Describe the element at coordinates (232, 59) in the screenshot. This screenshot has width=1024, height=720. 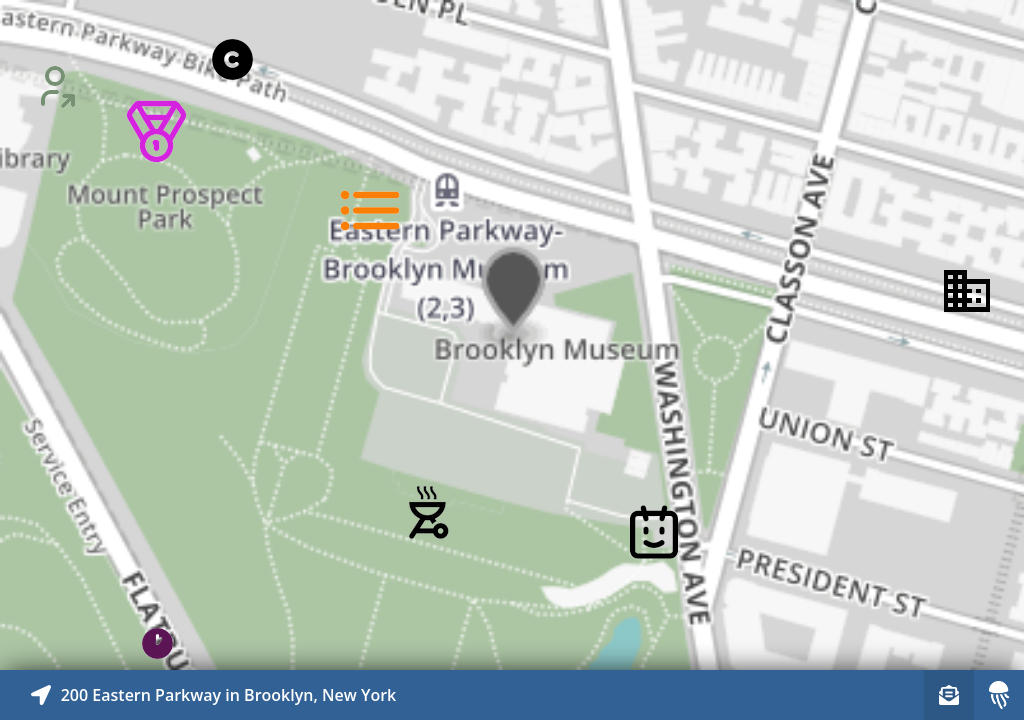
I see `indicates copyrighted content` at that location.